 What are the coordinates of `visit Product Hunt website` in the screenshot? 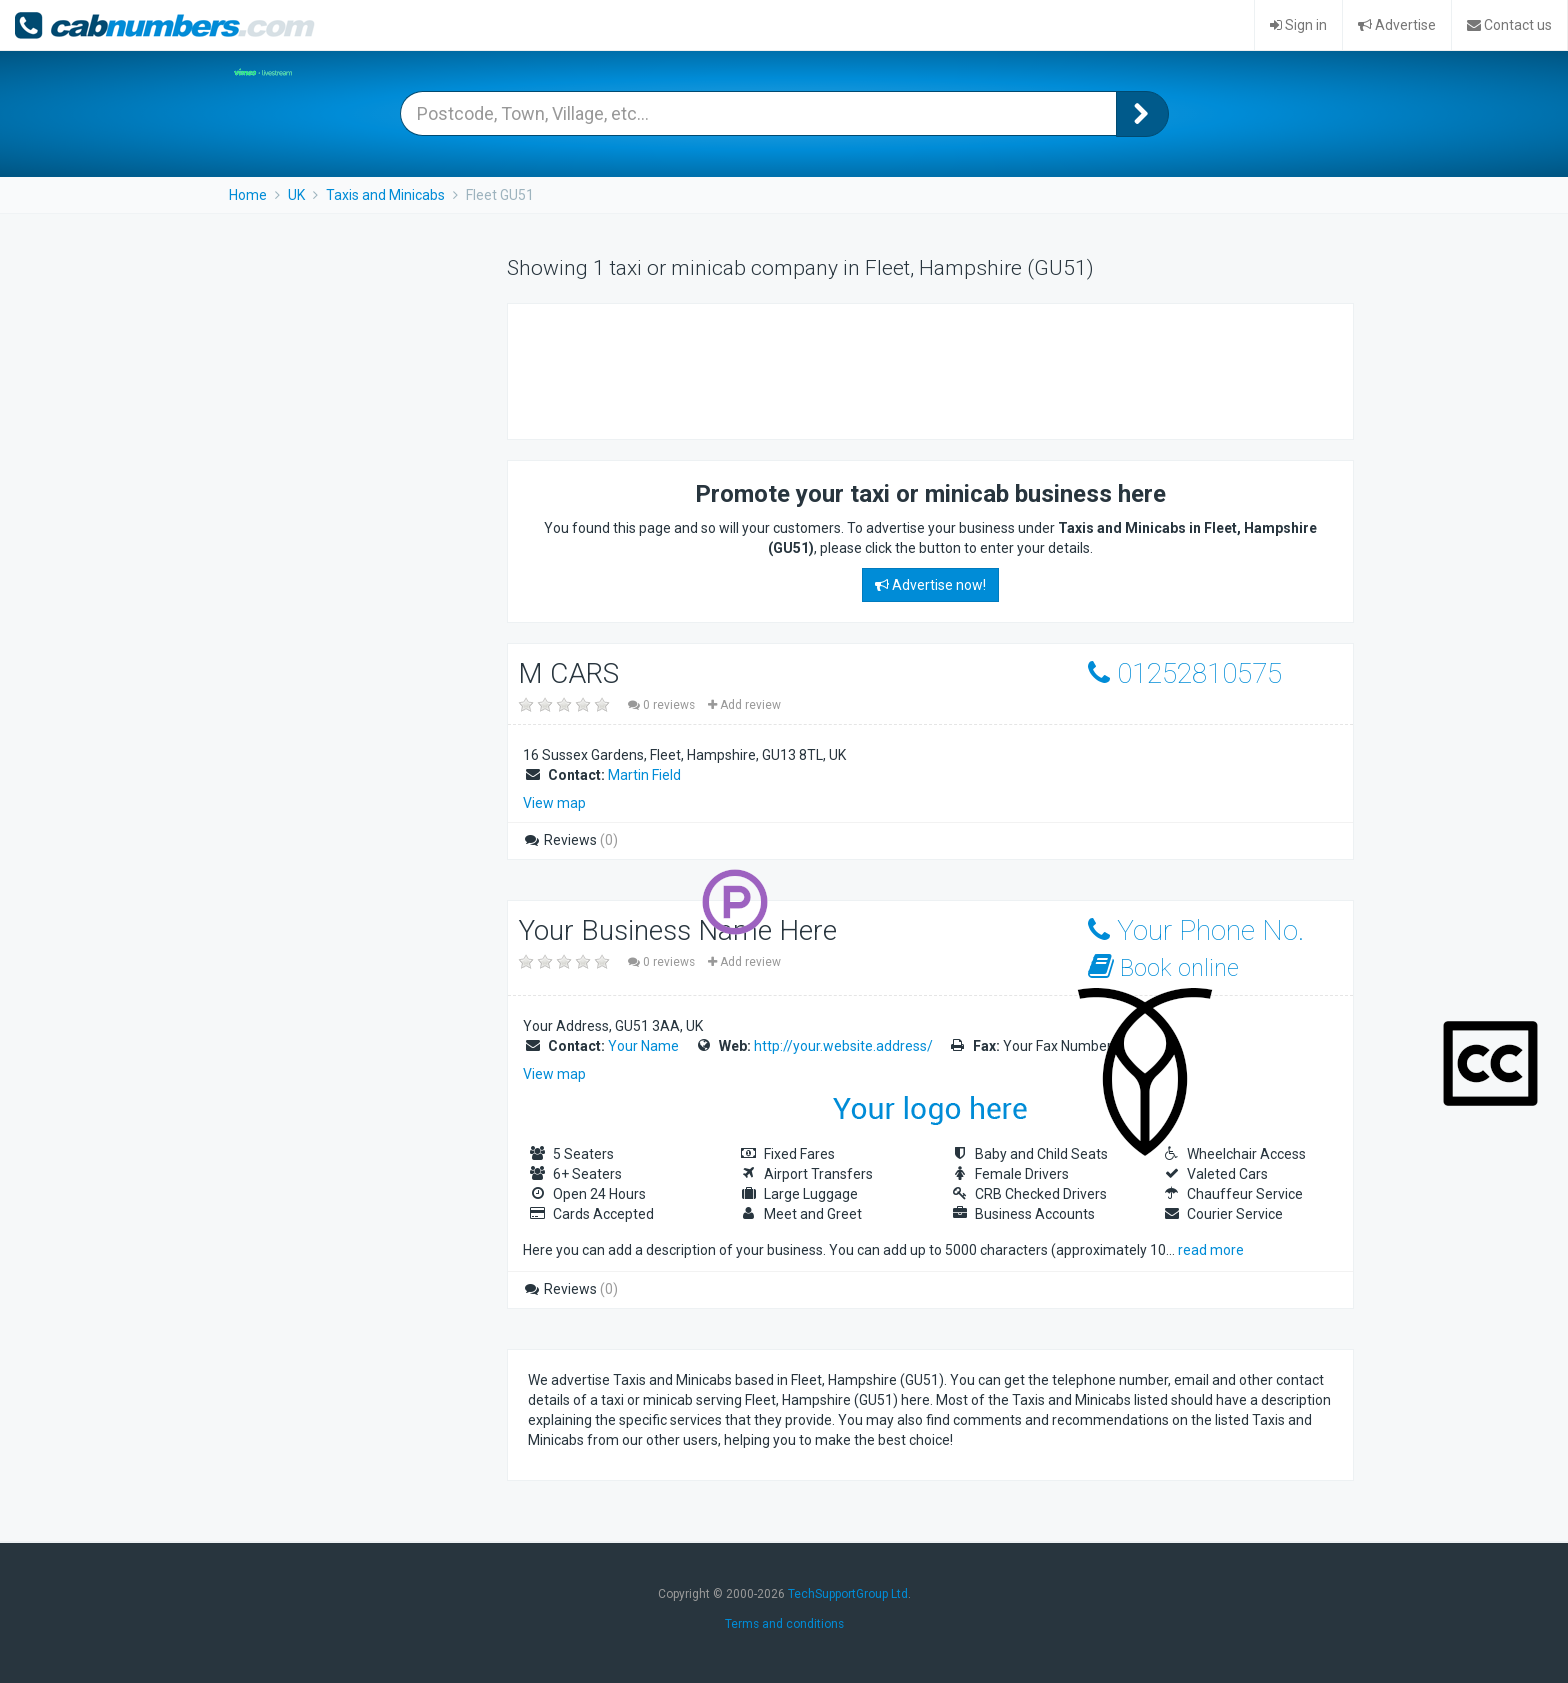 It's located at (735, 902).